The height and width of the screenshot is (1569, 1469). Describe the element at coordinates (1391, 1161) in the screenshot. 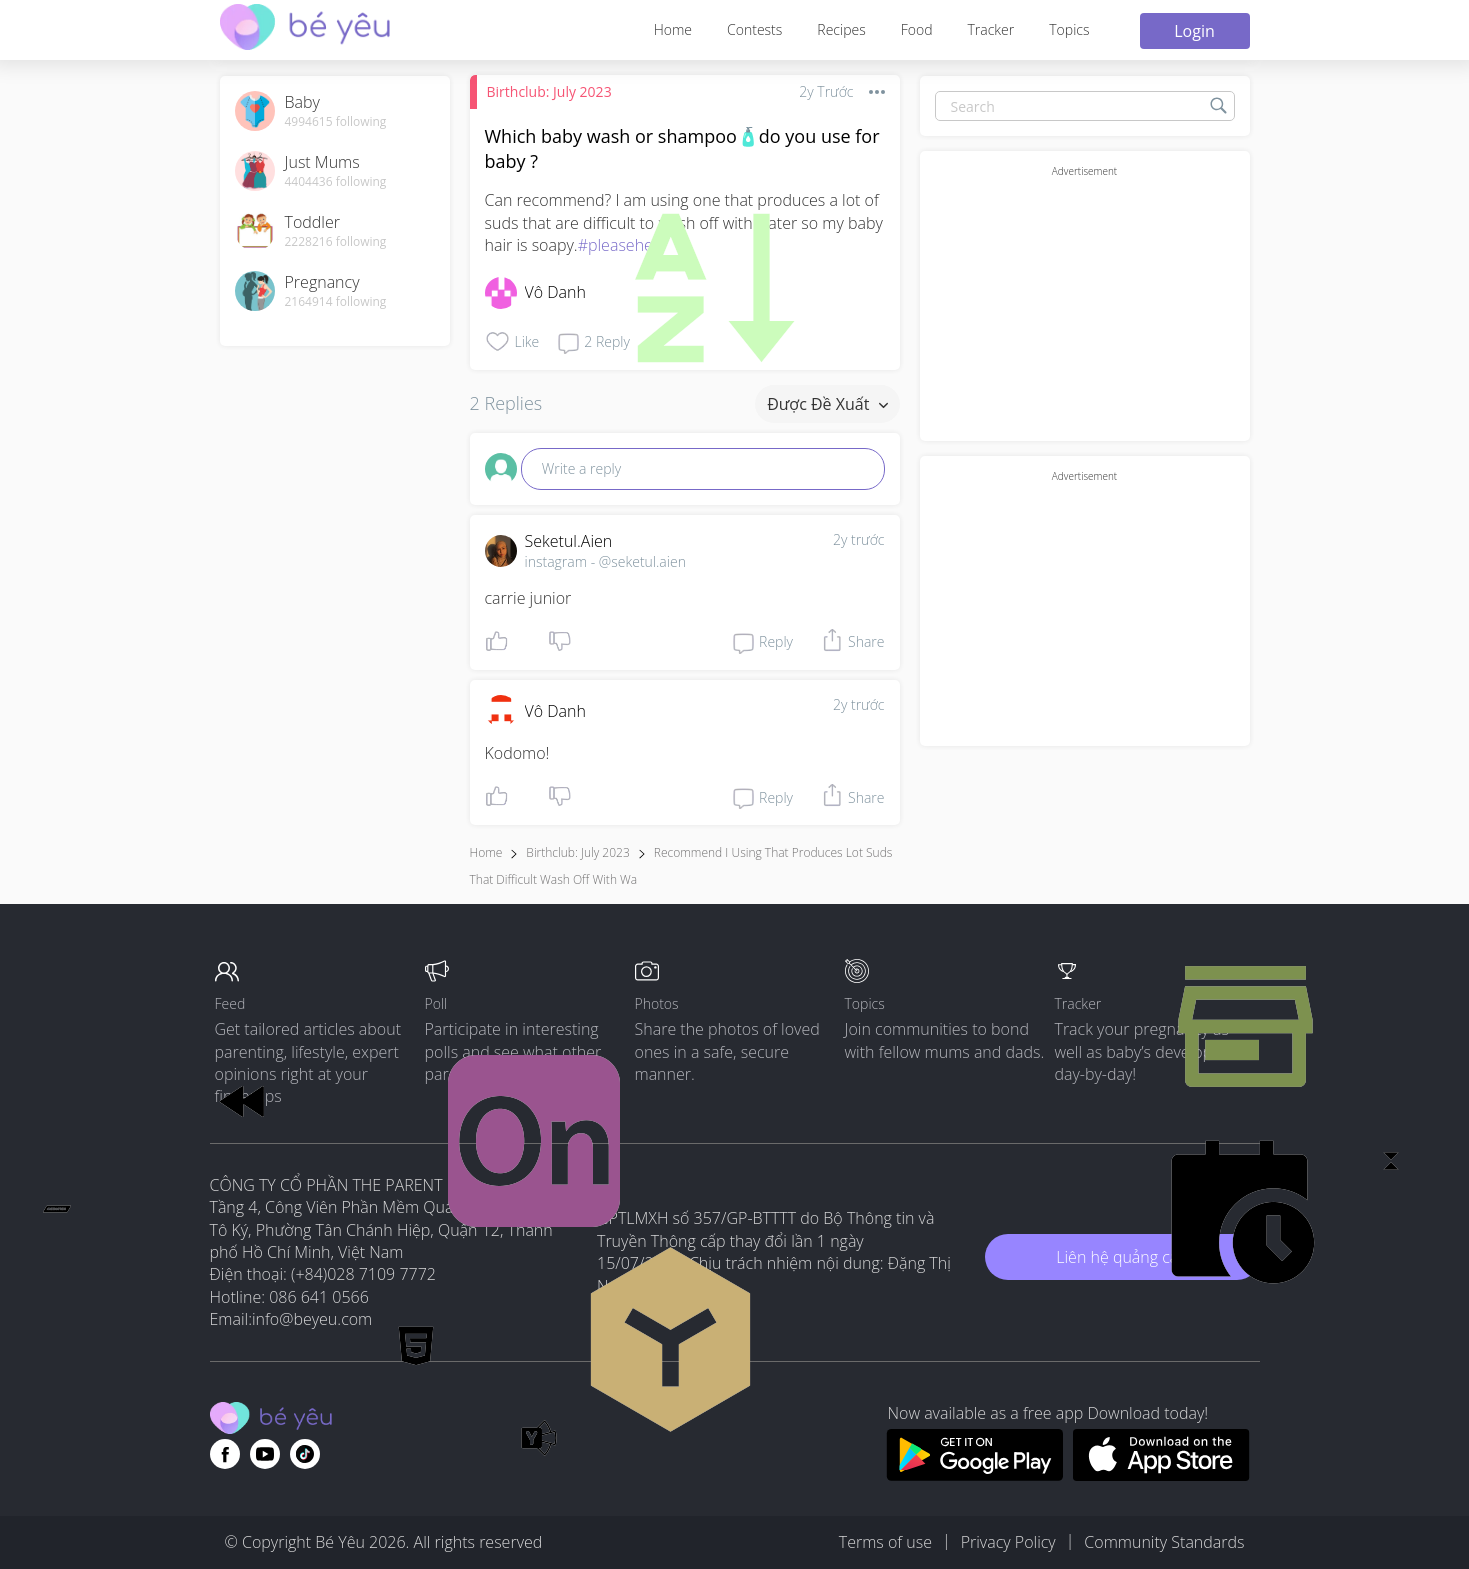

I see `collapse or contract content vertically` at that location.